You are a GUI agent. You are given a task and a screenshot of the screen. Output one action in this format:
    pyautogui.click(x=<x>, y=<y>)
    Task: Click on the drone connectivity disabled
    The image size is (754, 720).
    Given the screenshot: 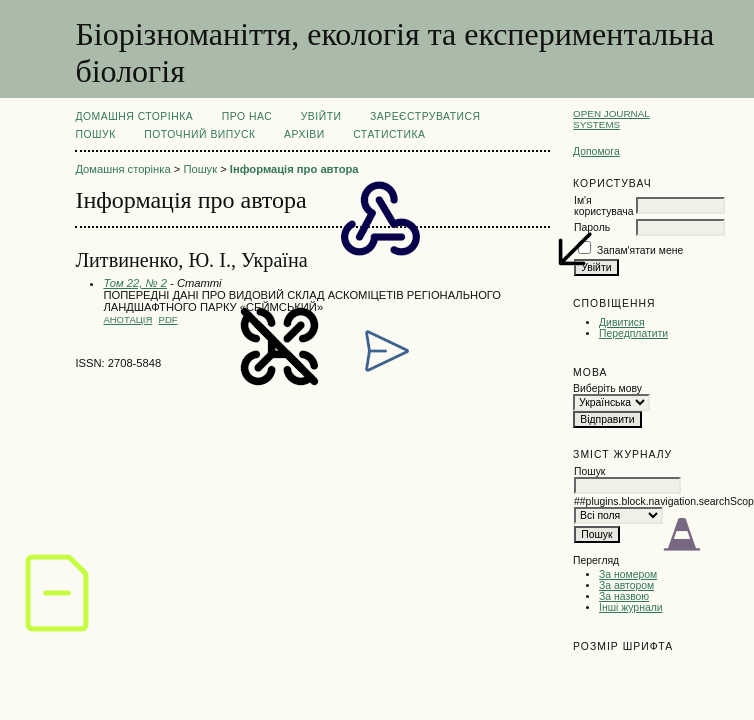 What is the action you would take?
    pyautogui.click(x=279, y=346)
    